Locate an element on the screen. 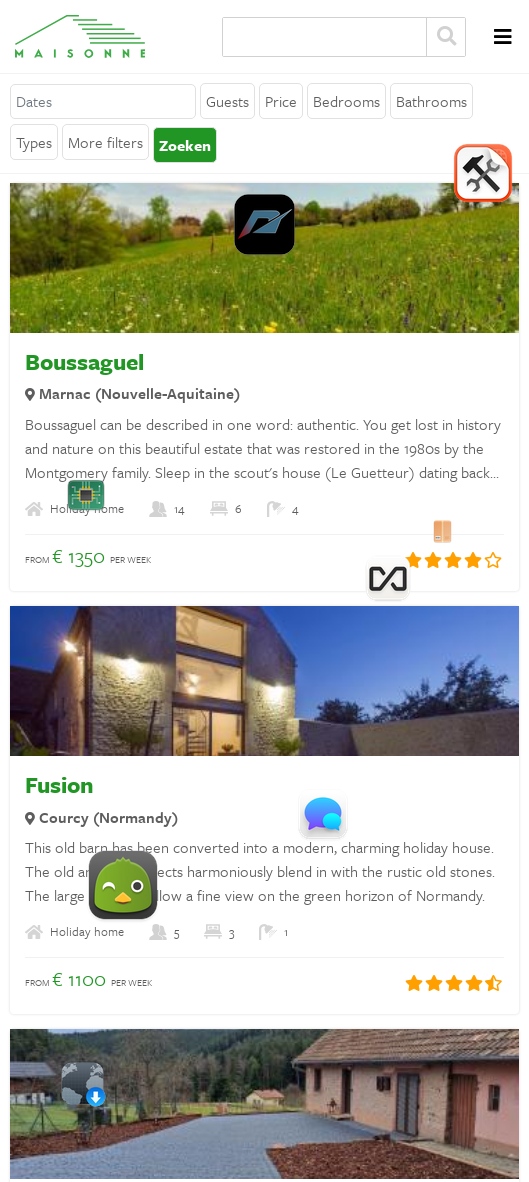  open choqok microblogging client is located at coordinates (123, 885).